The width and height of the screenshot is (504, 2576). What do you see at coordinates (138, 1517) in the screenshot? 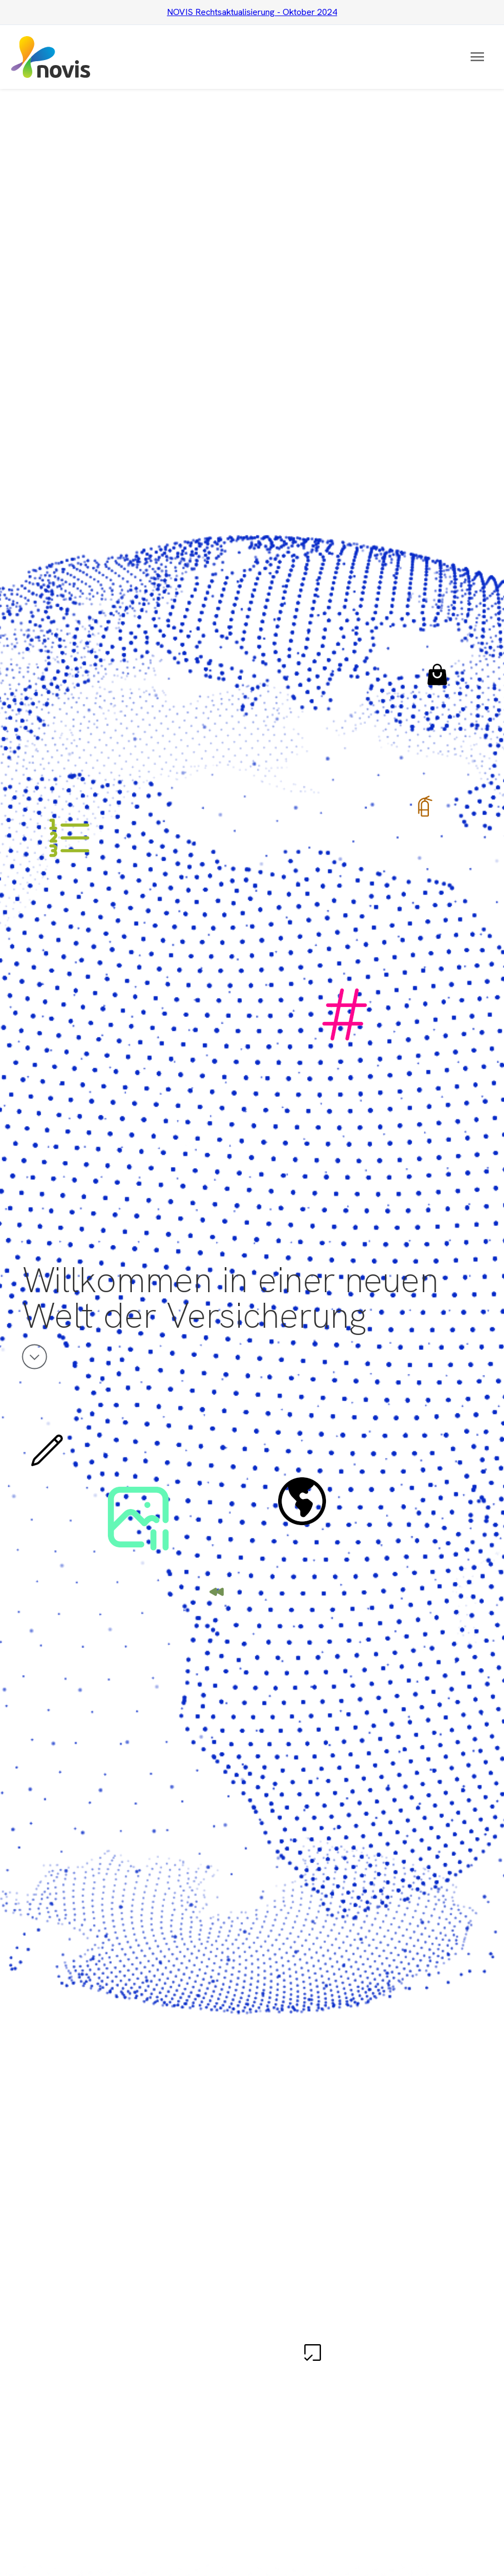
I see `pause photo slideshow or gallery playback` at bounding box center [138, 1517].